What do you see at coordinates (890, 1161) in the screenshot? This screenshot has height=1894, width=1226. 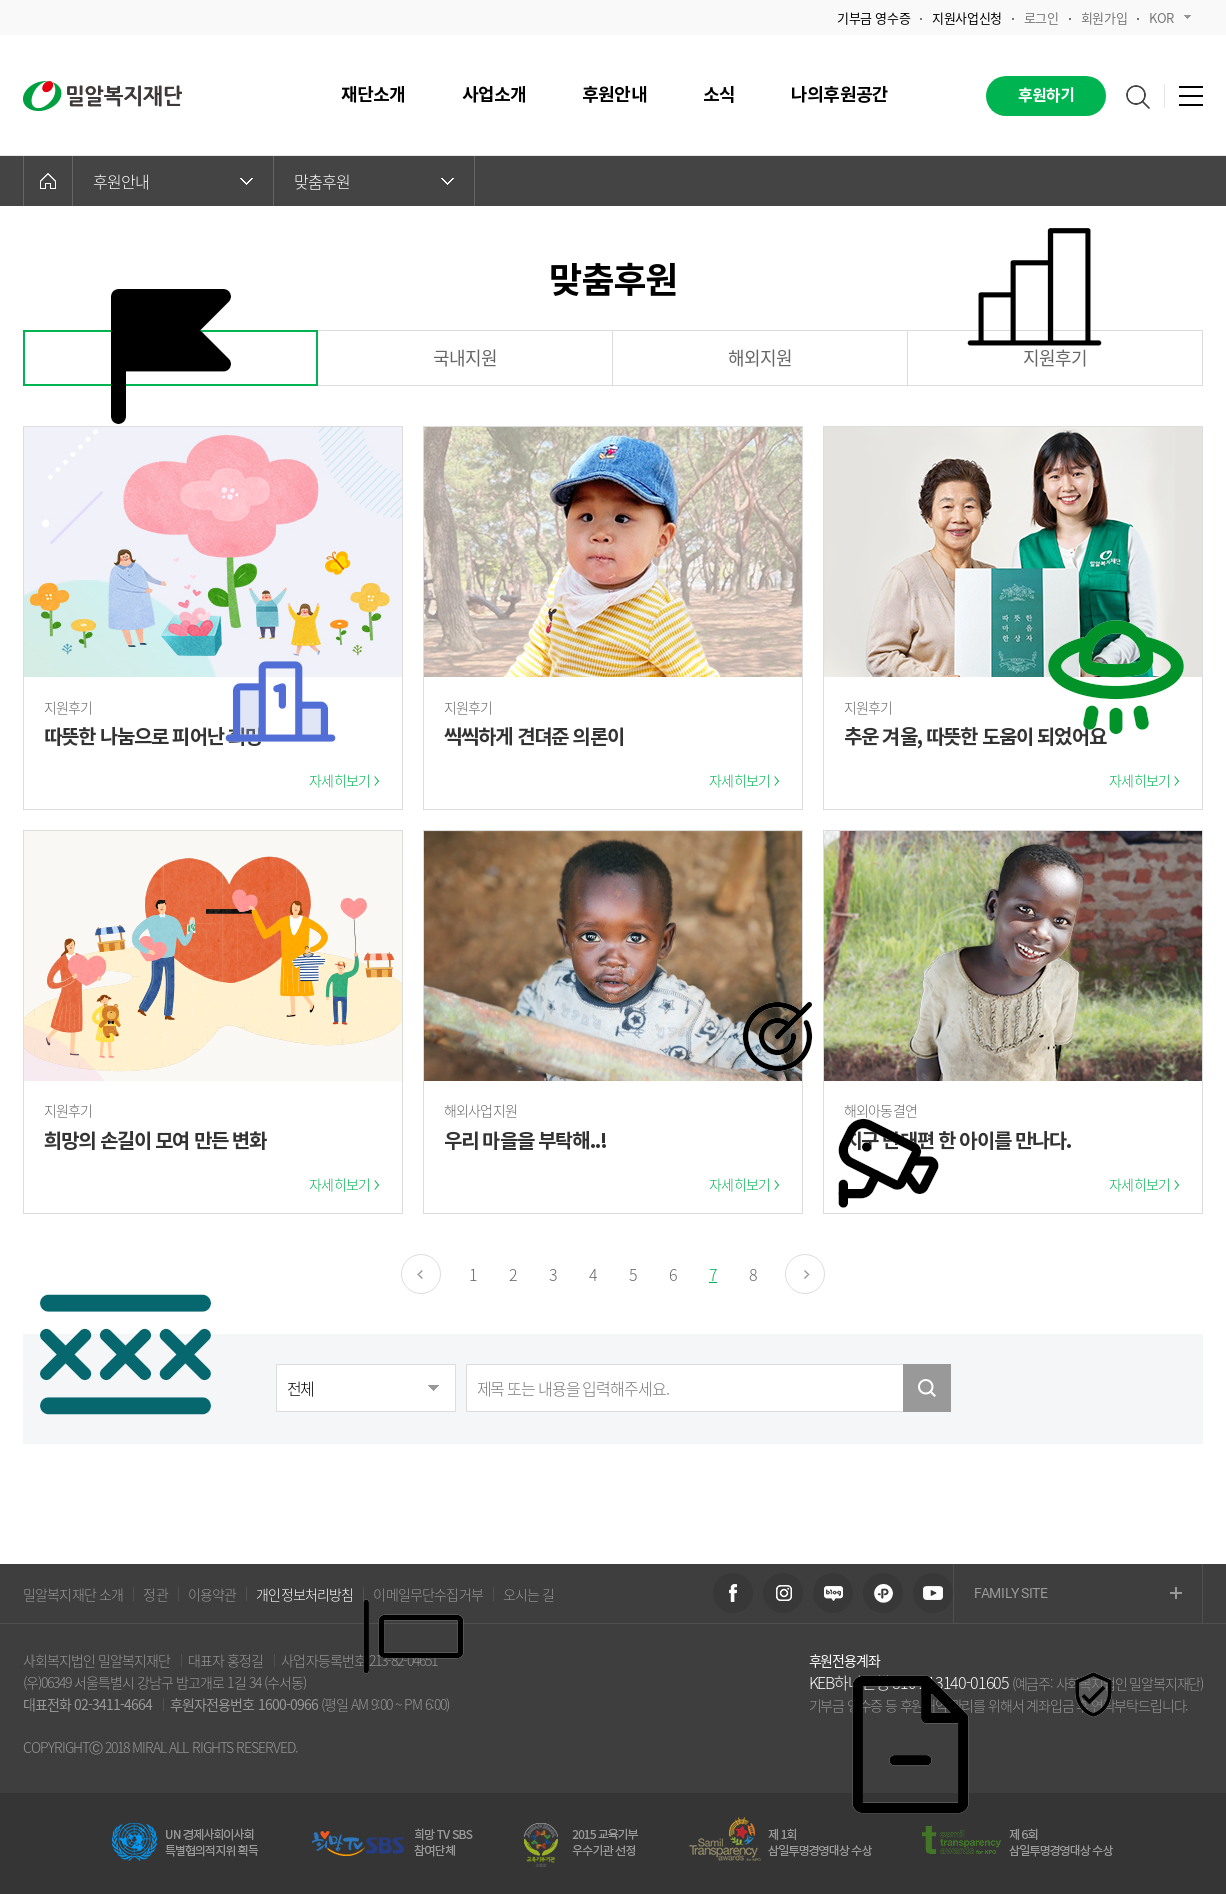 I see `access security camera feed` at bounding box center [890, 1161].